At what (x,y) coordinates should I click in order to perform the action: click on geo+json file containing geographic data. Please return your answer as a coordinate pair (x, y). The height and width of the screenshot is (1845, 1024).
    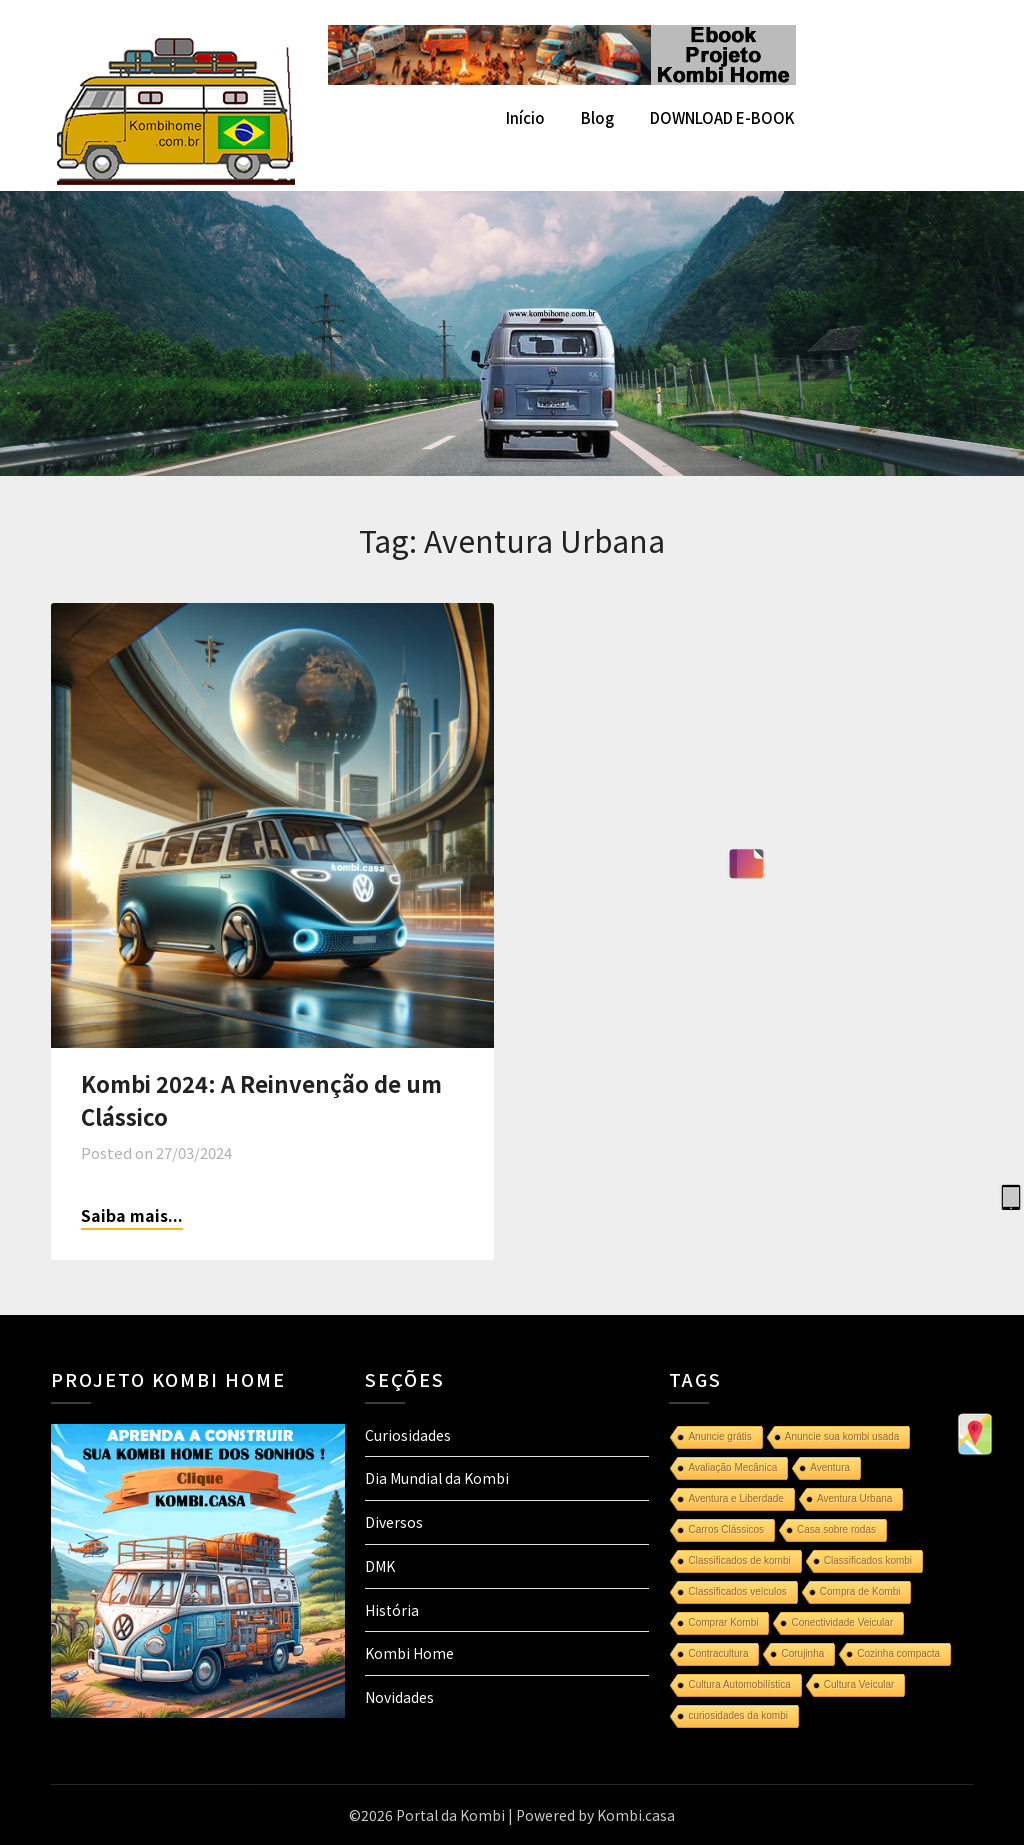
    Looking at the image, I should click on (975, 1434).